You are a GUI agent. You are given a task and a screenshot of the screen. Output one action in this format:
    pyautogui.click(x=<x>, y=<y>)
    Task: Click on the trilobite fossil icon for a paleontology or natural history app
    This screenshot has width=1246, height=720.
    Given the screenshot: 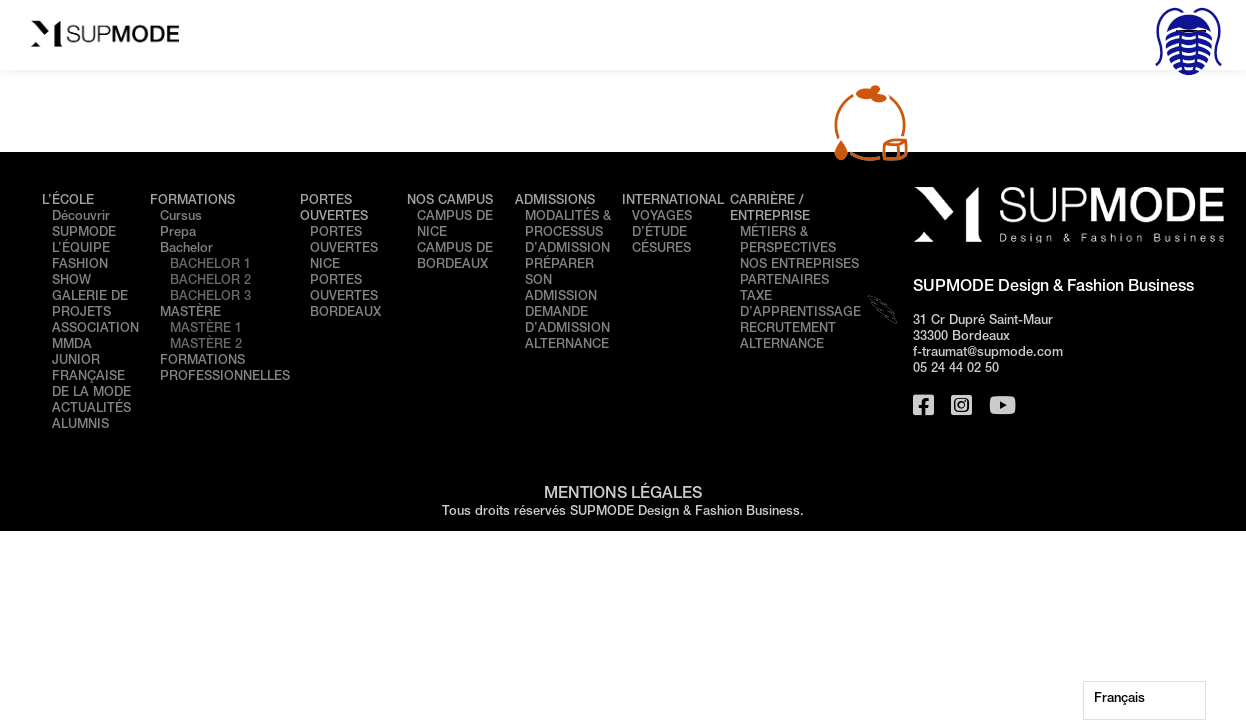 What is the action you would take?
    pyautogui.click(x=1188, y=41)
    